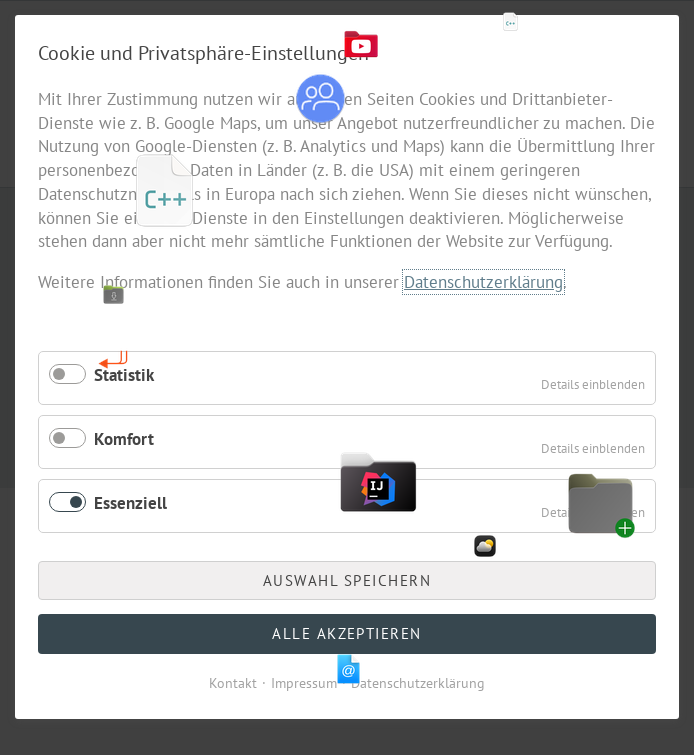  I want to click on open the weather app, so click(485, 546).